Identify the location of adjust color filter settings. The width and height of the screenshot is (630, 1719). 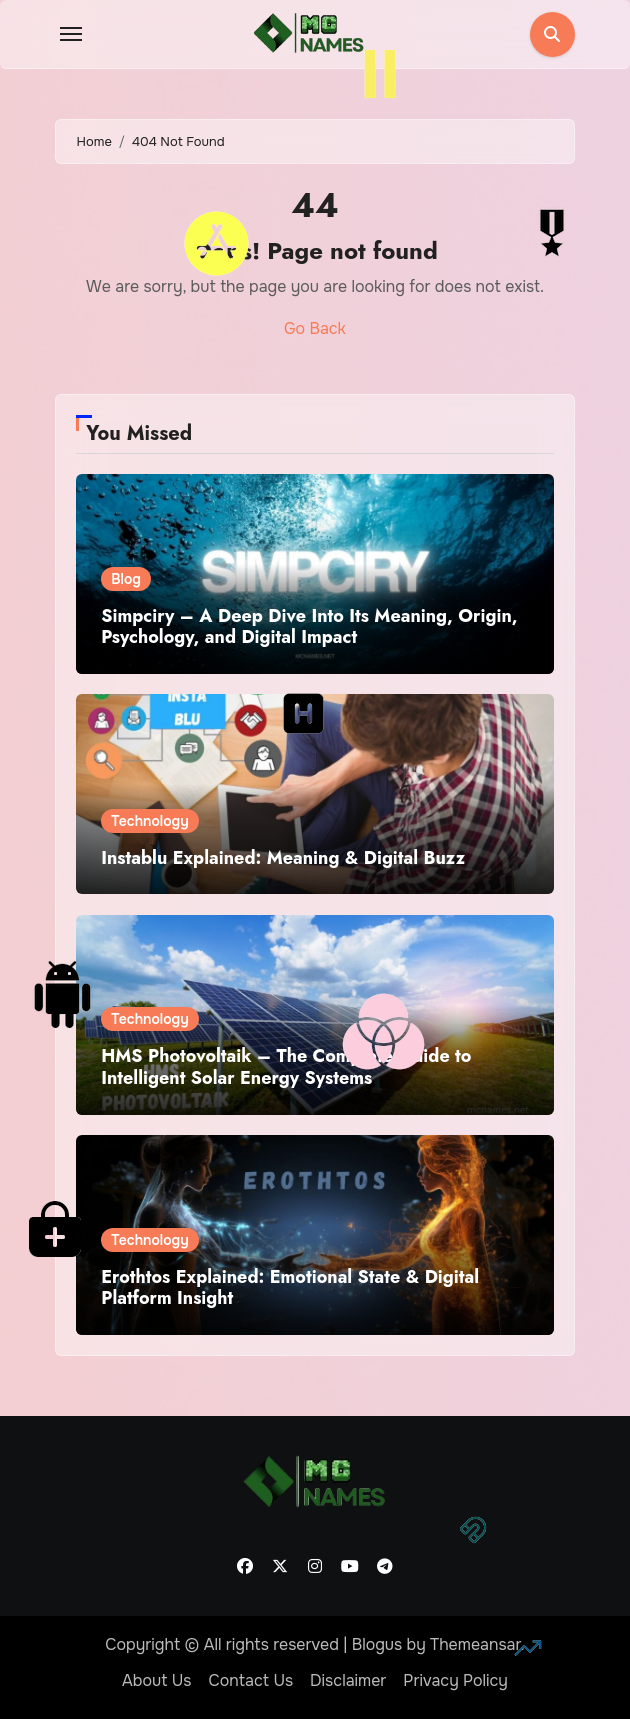
(383, 1031).